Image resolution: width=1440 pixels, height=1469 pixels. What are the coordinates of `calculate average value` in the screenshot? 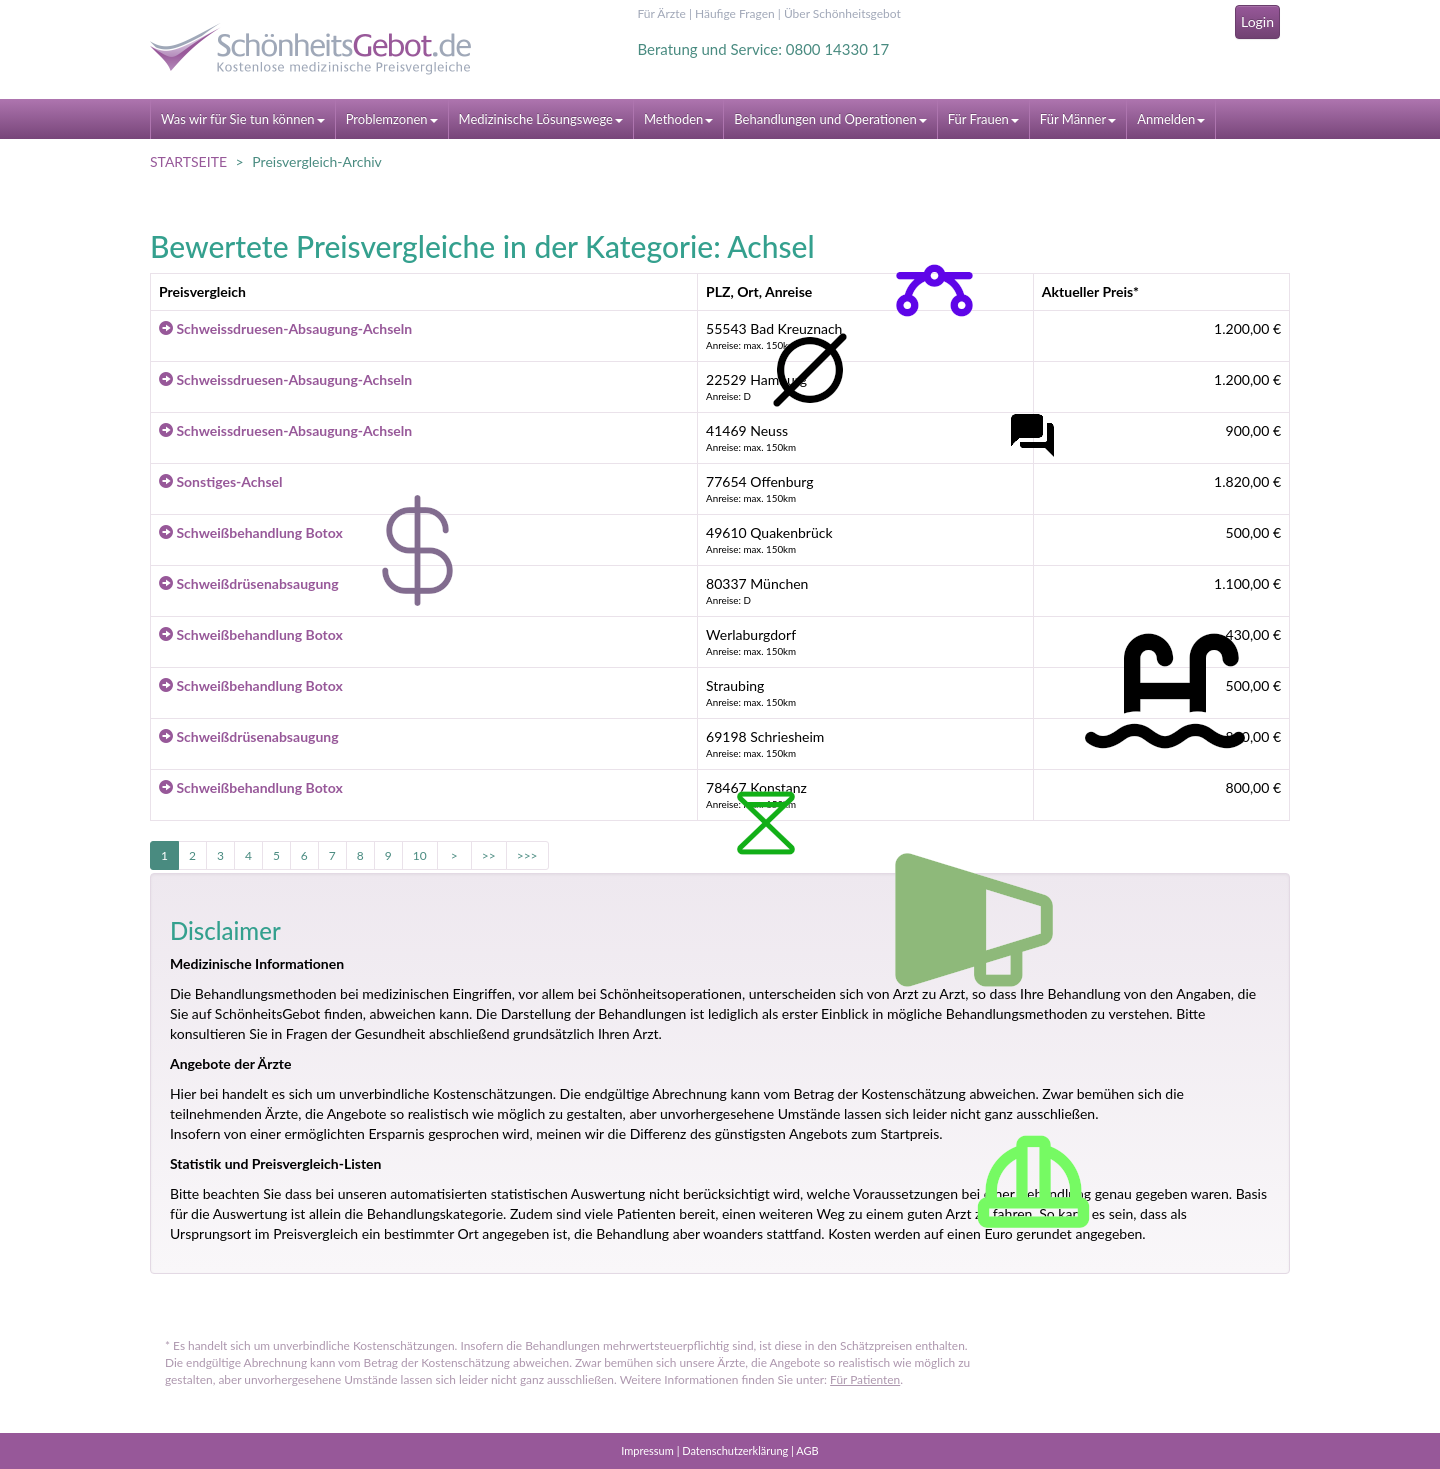 It's located at (810, 370).